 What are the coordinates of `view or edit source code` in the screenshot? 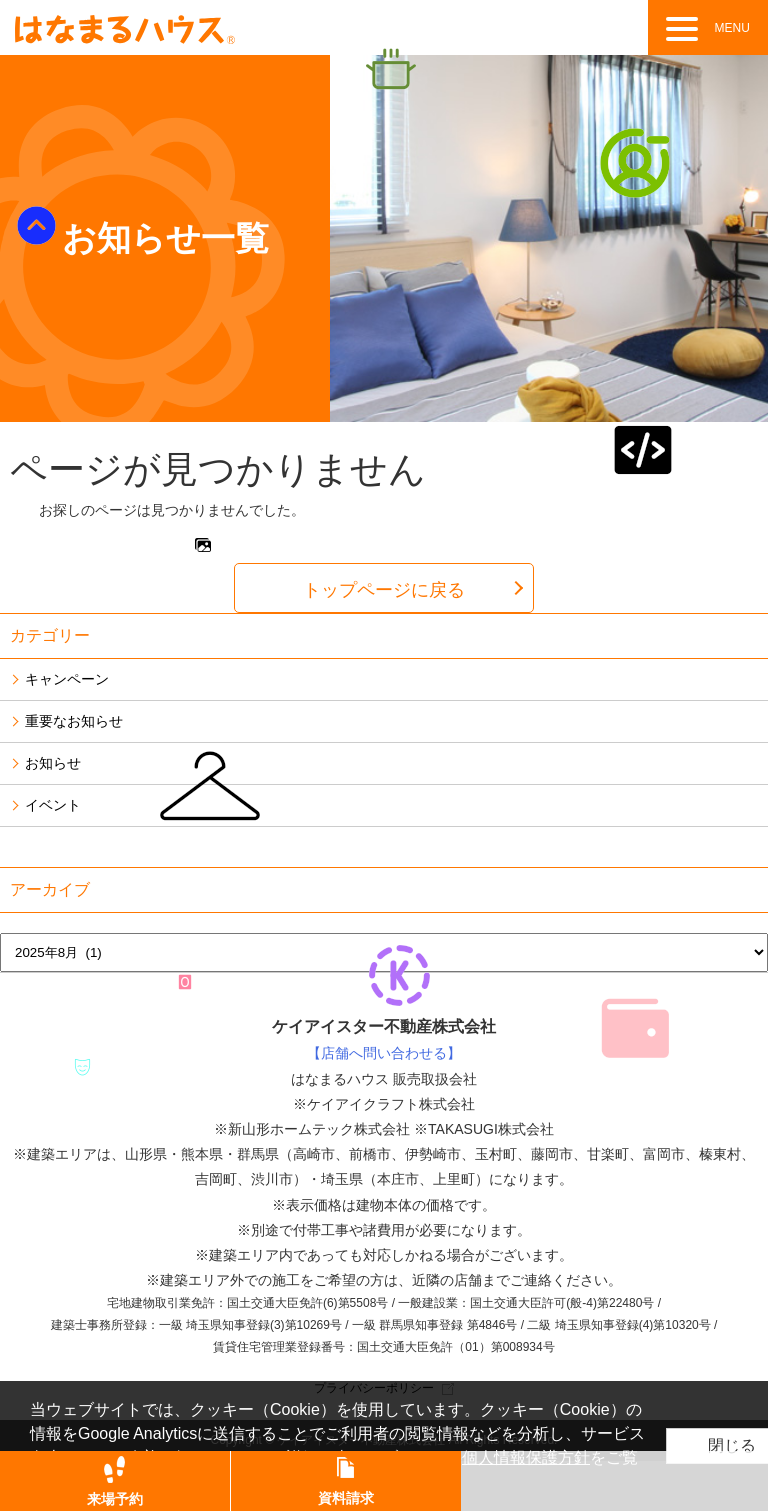 It's located at (643, 450).